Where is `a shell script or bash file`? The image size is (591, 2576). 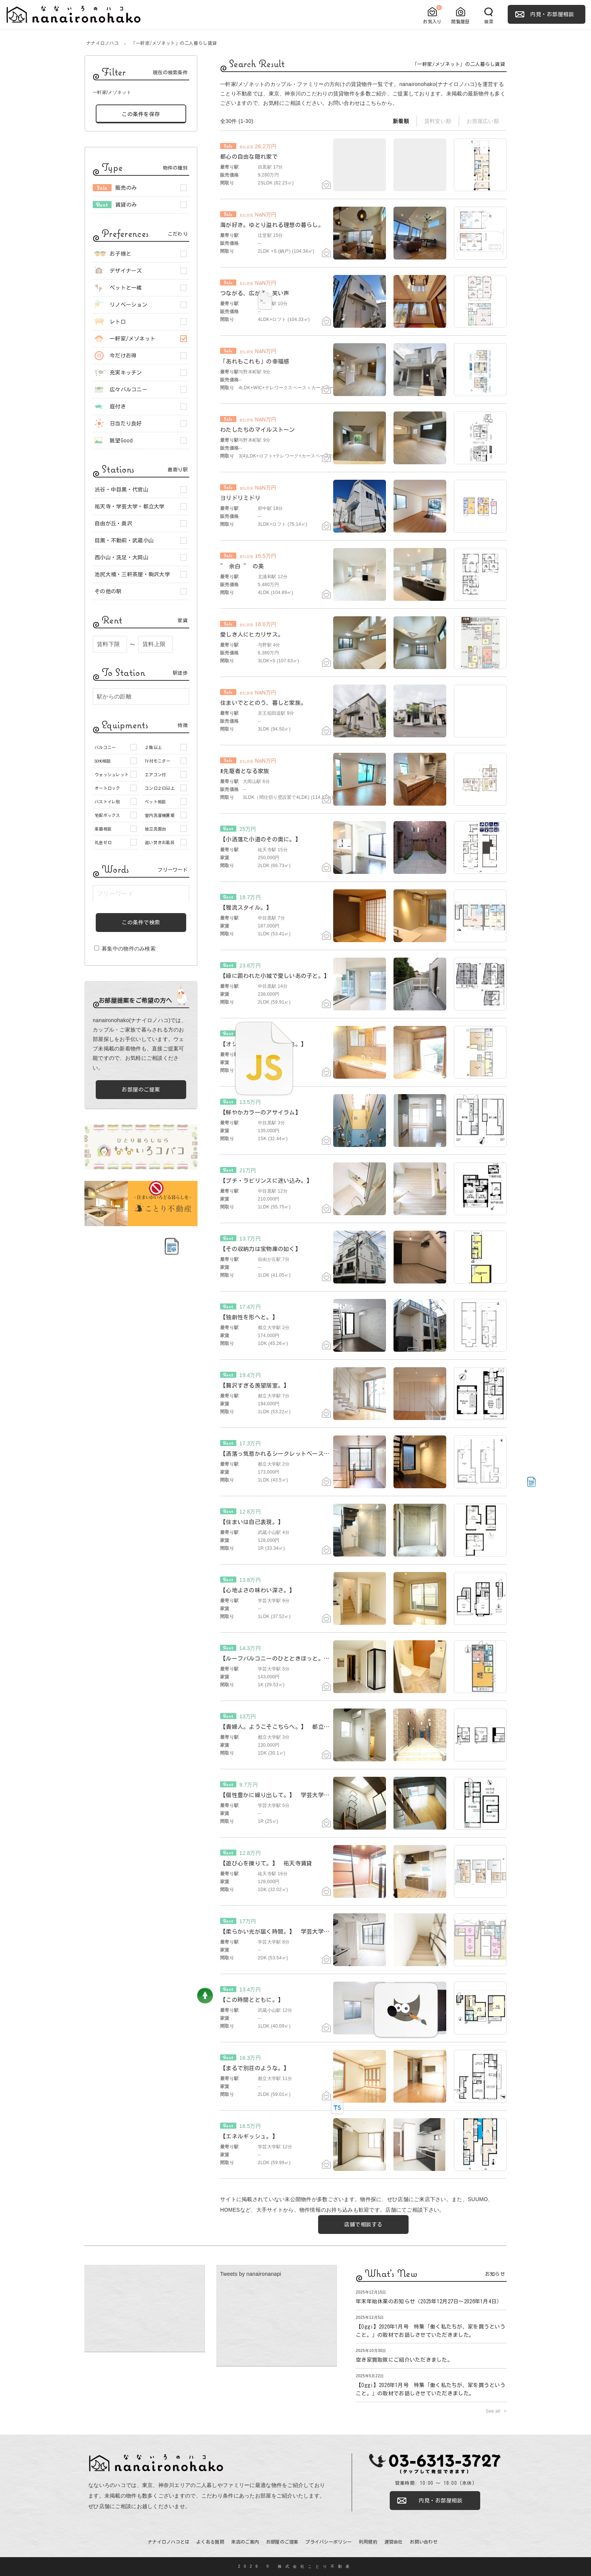
a shell script or bash file is located at coordinates (265, 301).